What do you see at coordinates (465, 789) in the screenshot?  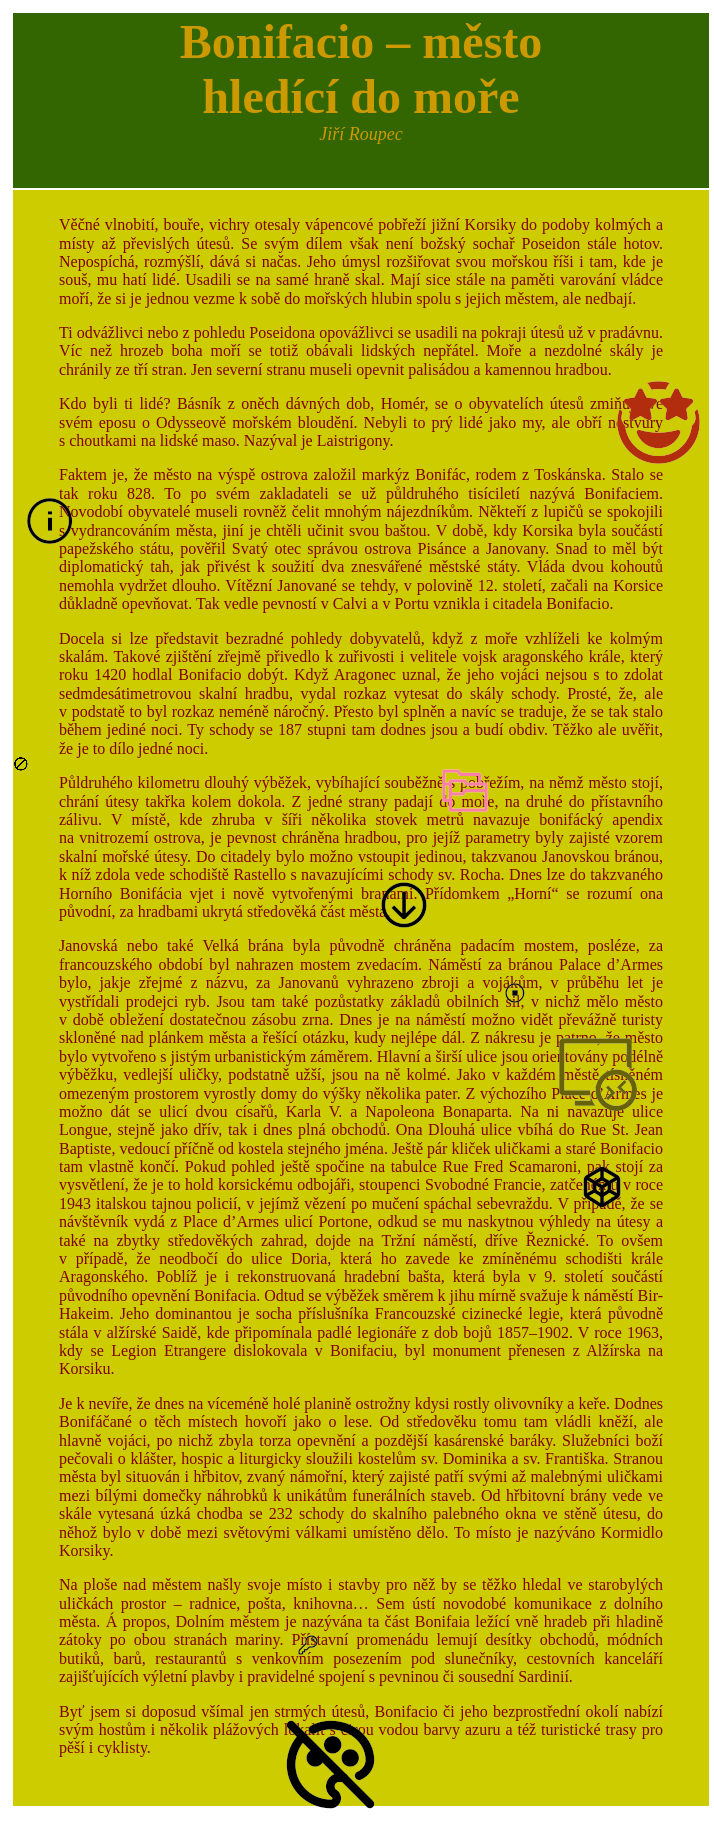 I see `access project submodules` at bounding box center [465, 789].